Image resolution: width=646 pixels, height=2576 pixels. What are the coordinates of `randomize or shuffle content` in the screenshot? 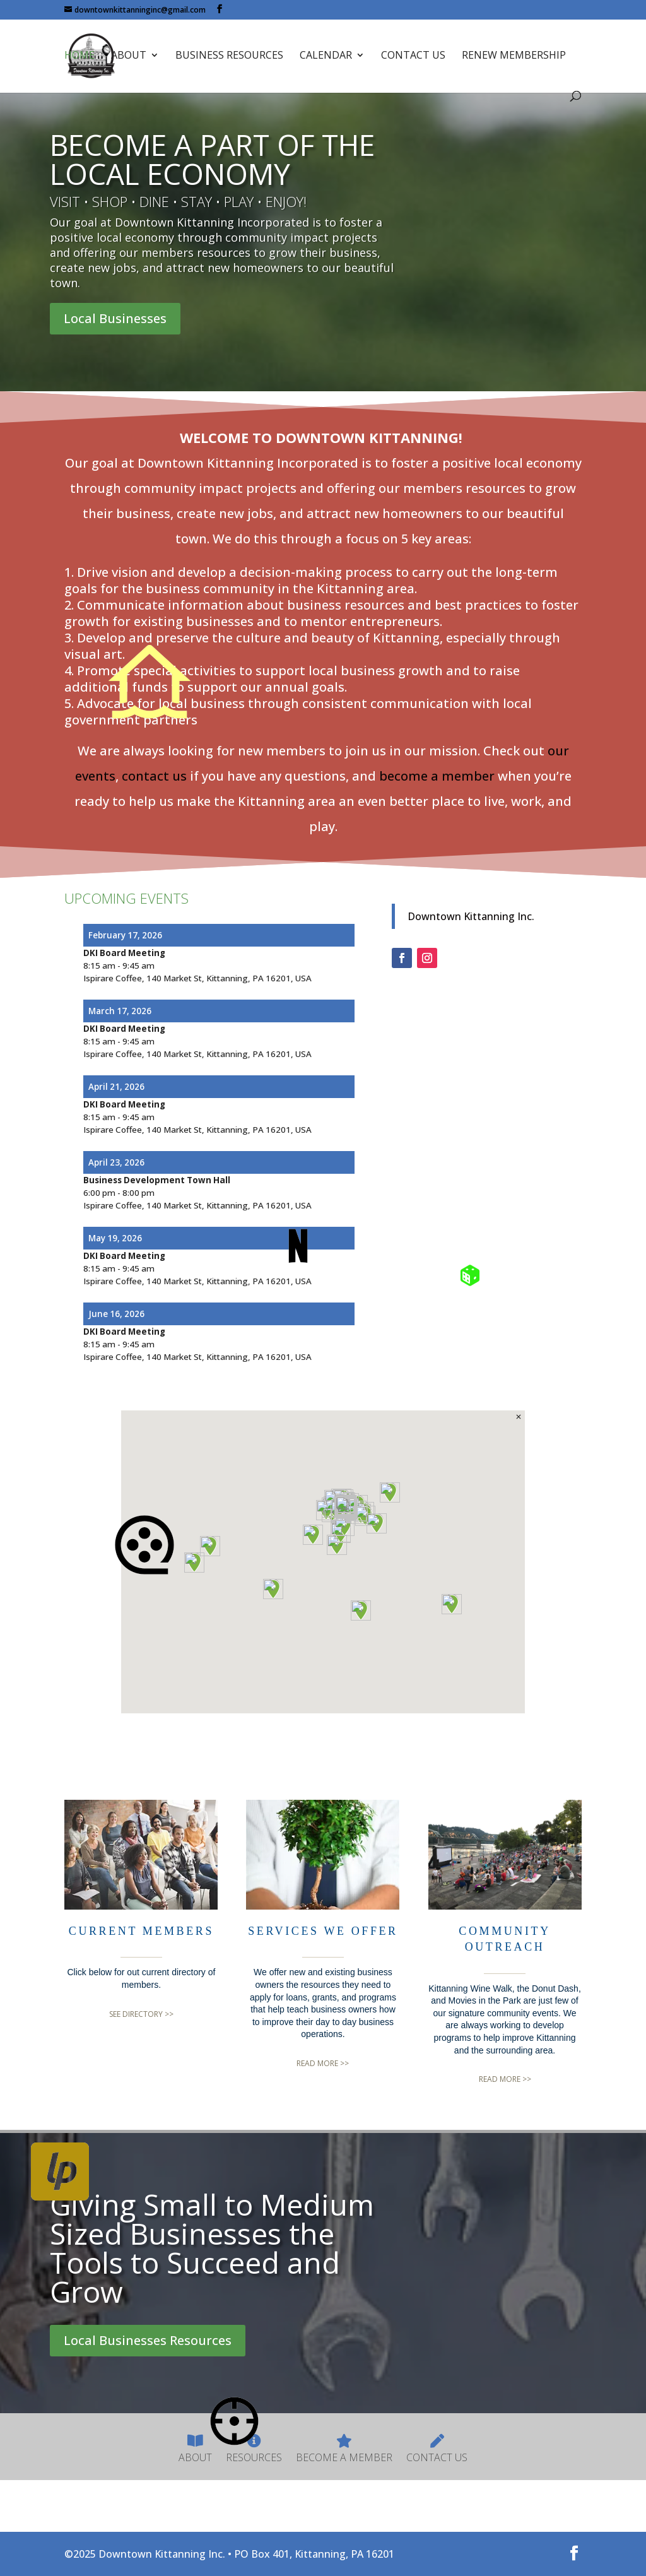 It's located at (470, 1275).